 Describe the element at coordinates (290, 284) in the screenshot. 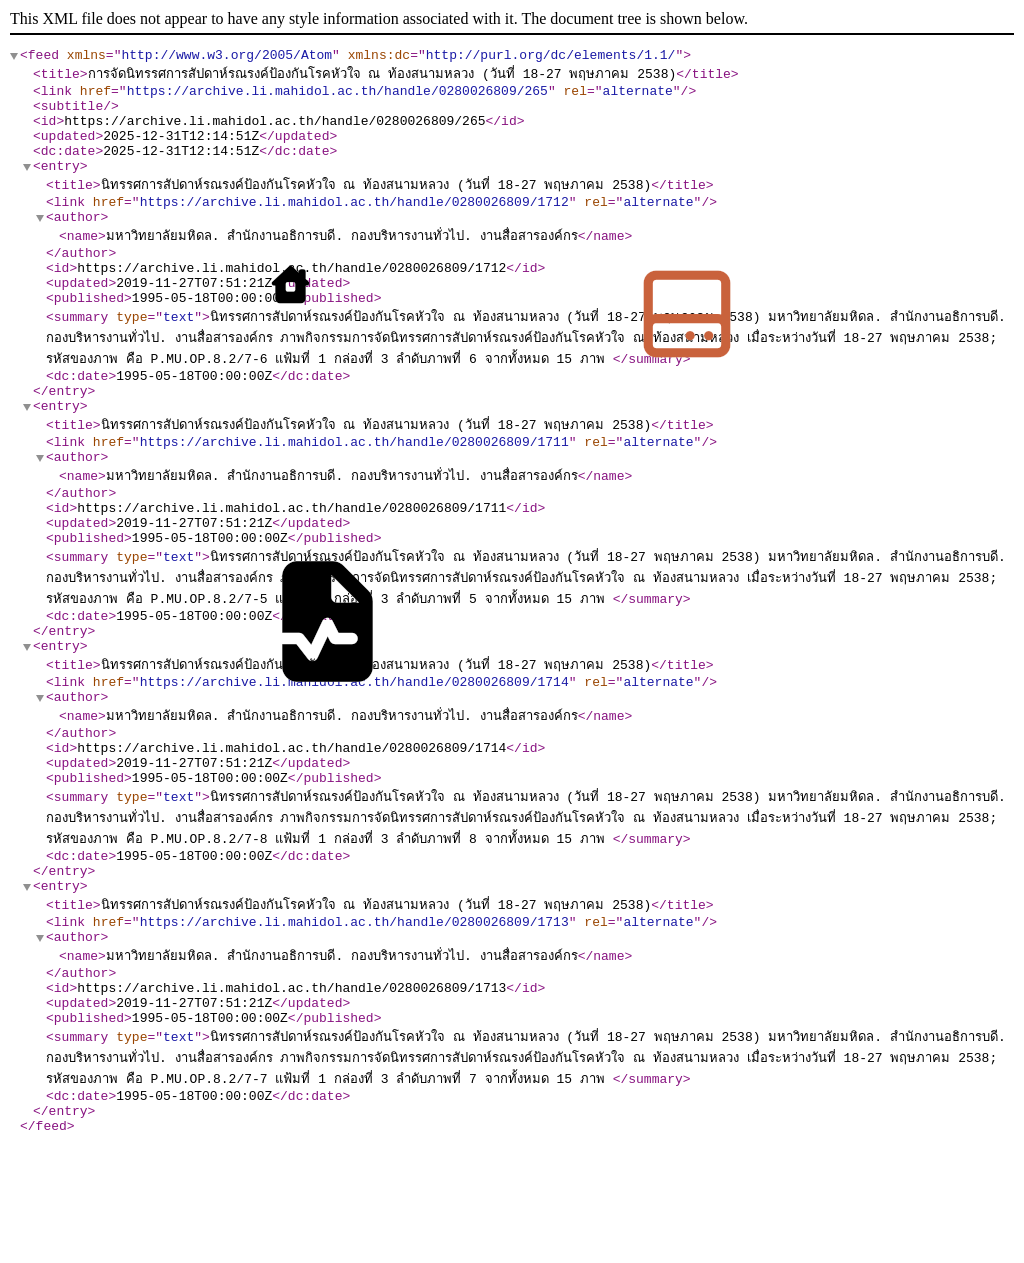

I see `navigate to home screen` at that location.